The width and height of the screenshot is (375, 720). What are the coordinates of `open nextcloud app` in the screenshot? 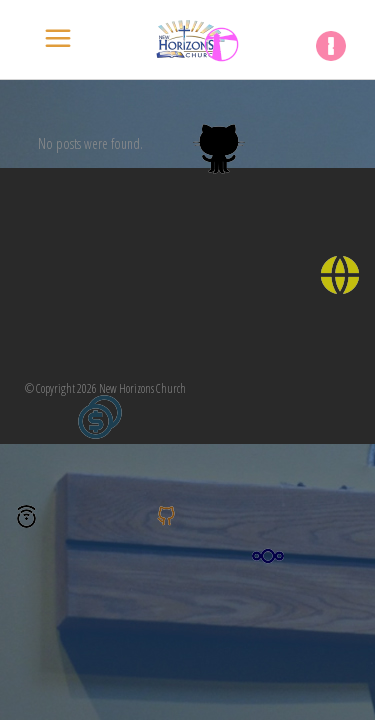 It's located at (268, 556).